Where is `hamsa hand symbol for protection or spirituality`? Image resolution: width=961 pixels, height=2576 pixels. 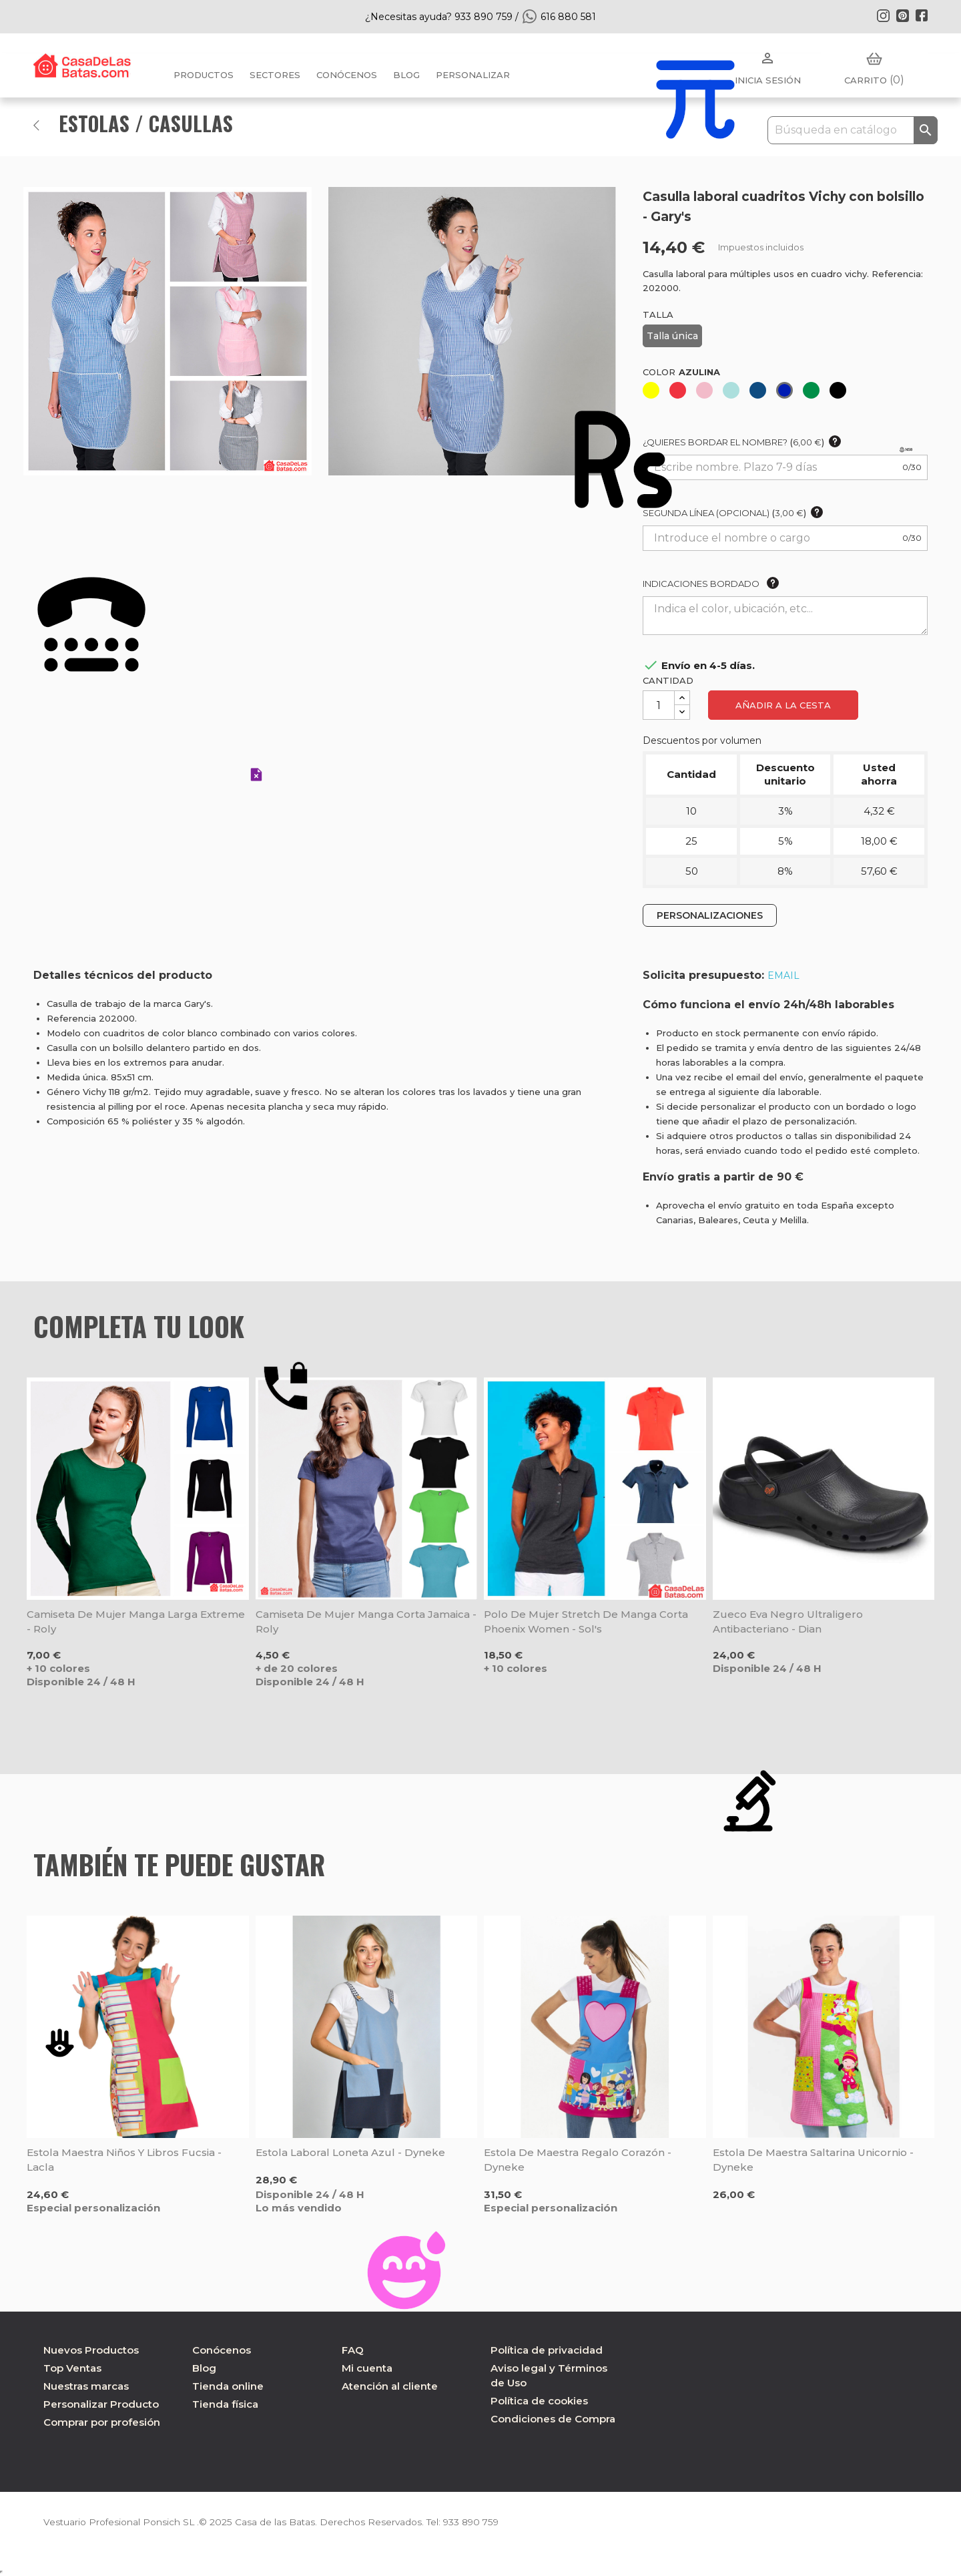
hamsa hand symbol for protection or spirituality is located at coordinates (59, 2043).